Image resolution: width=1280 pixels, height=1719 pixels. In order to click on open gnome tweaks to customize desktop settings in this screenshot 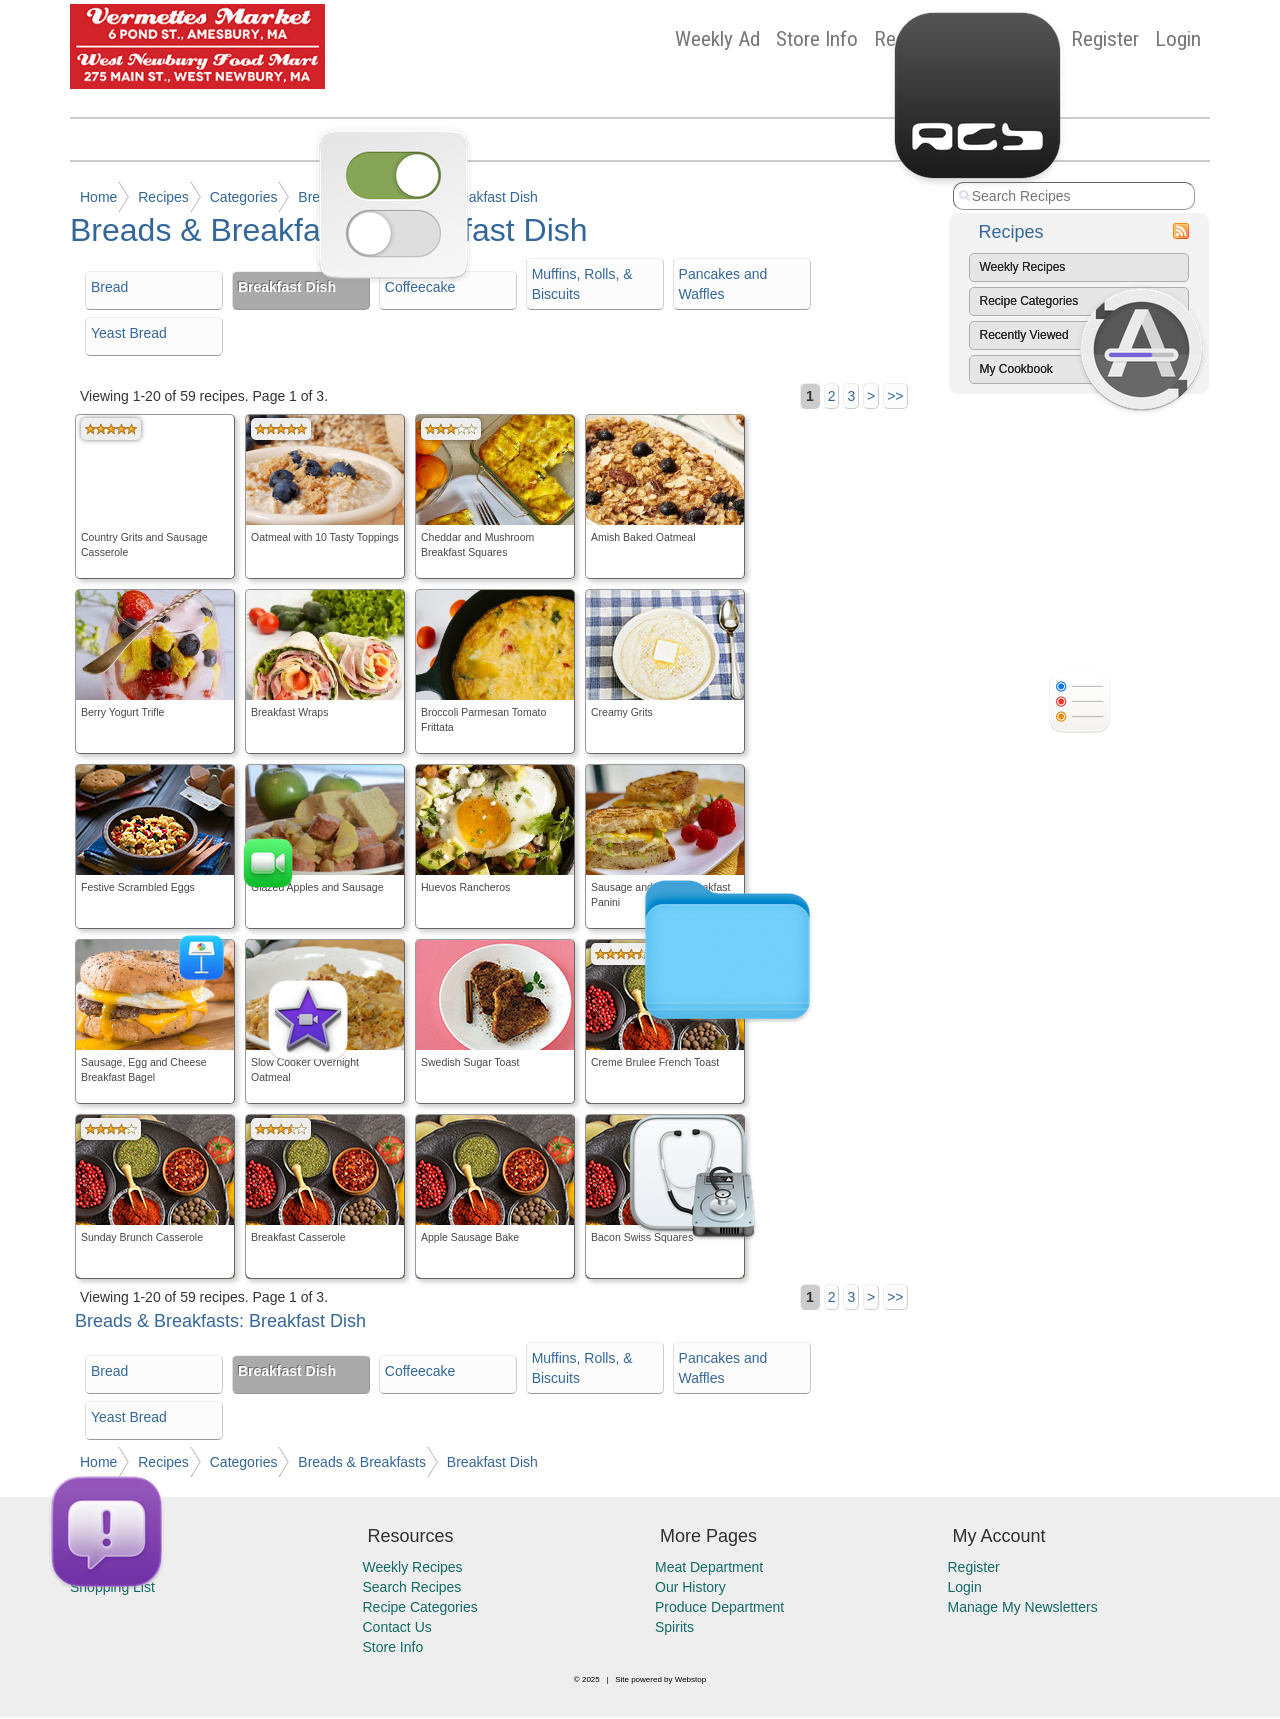, I will do `click(393, 204)`.